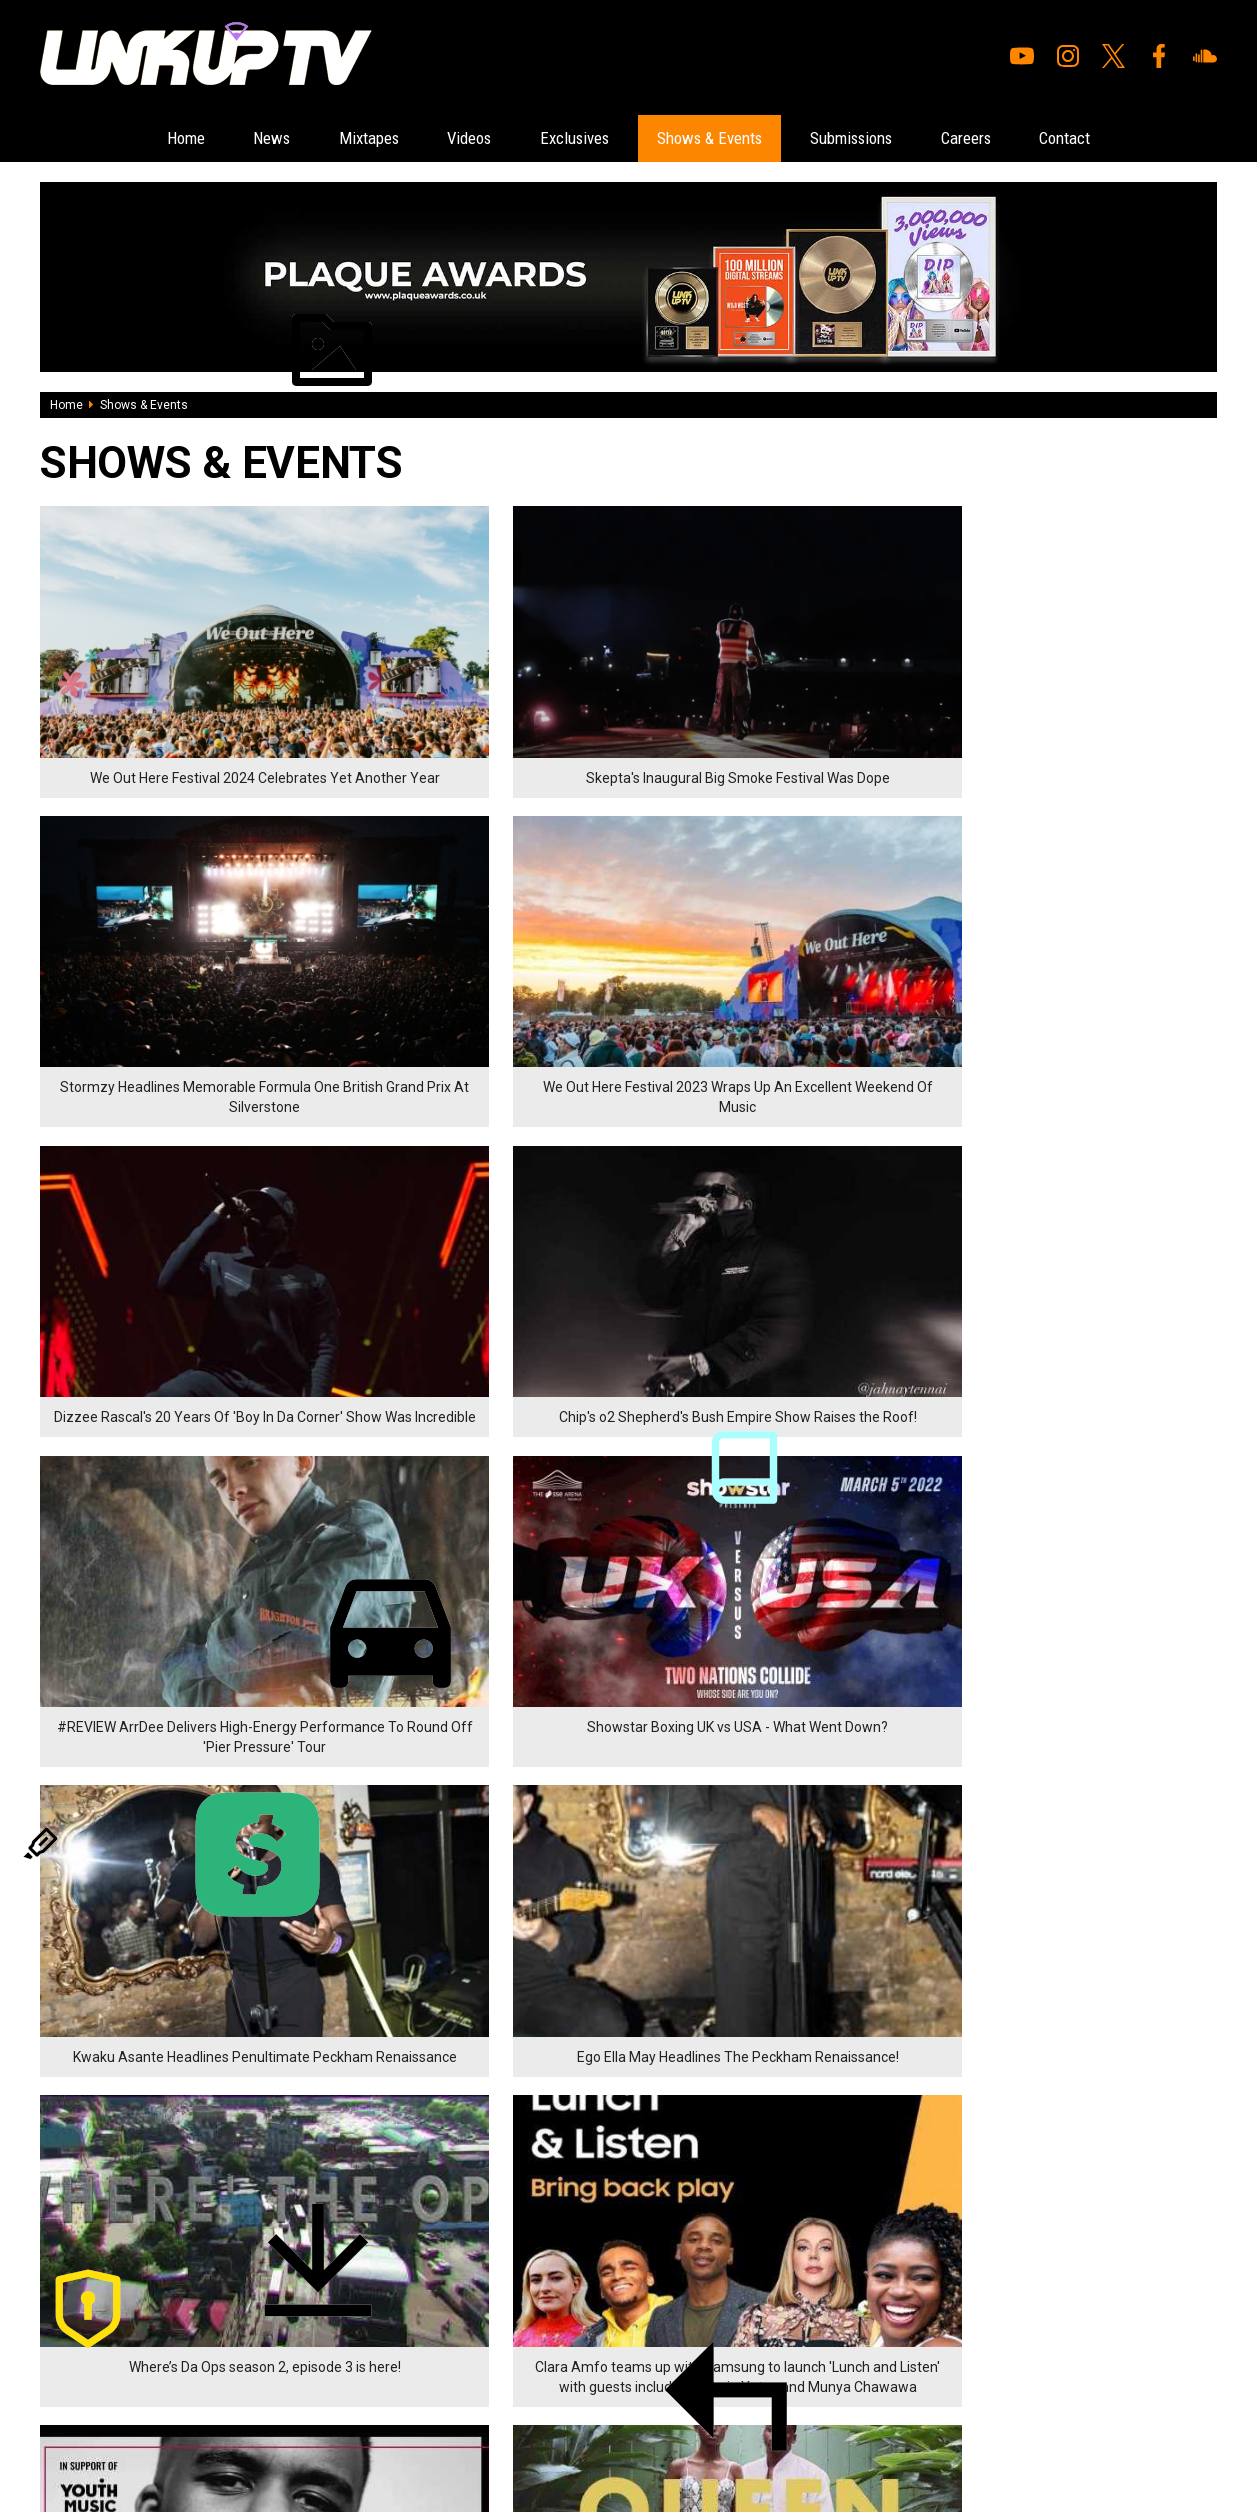 This screenshot has width=1257, height=2512. Describe the element at coordinates (257, 1854) in the screenshot. I see `open Cash App` at that location.